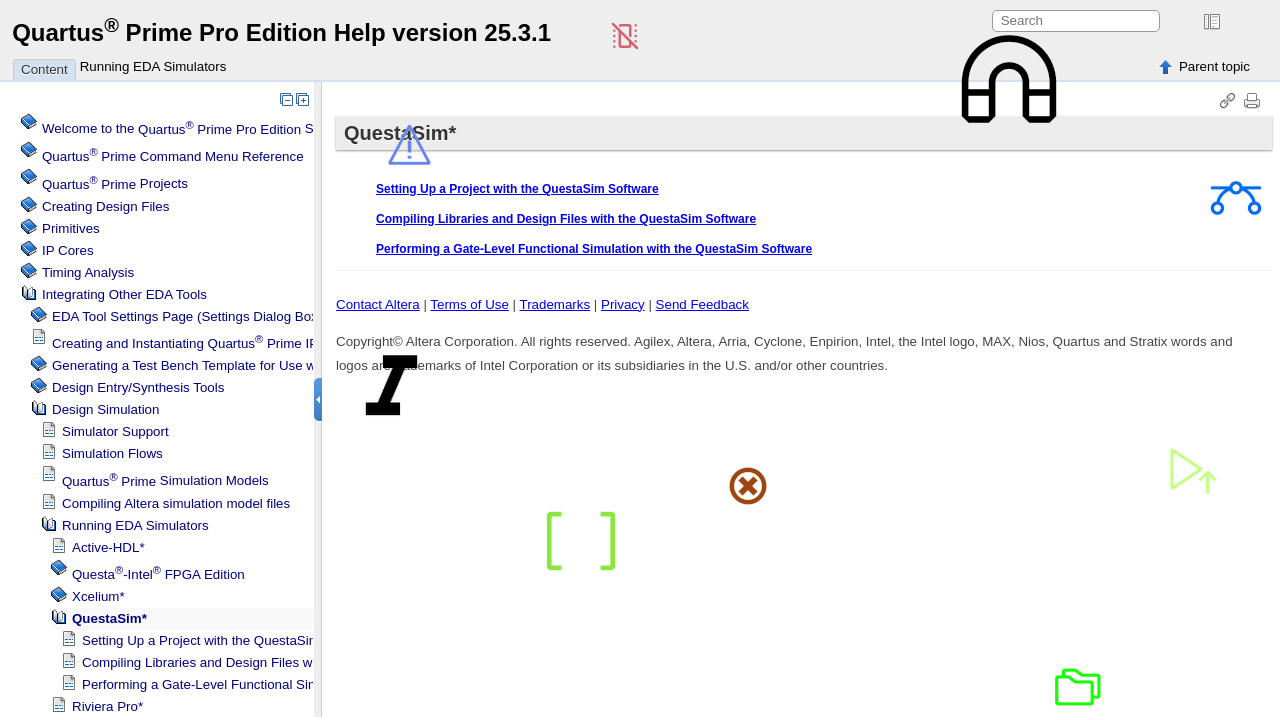 The height and width of the screenshot is (720, 1280). What do you see at coordinates (1077, 687) in the screenshot?
I see `browse all folders` at bounding box center [1077, 687].